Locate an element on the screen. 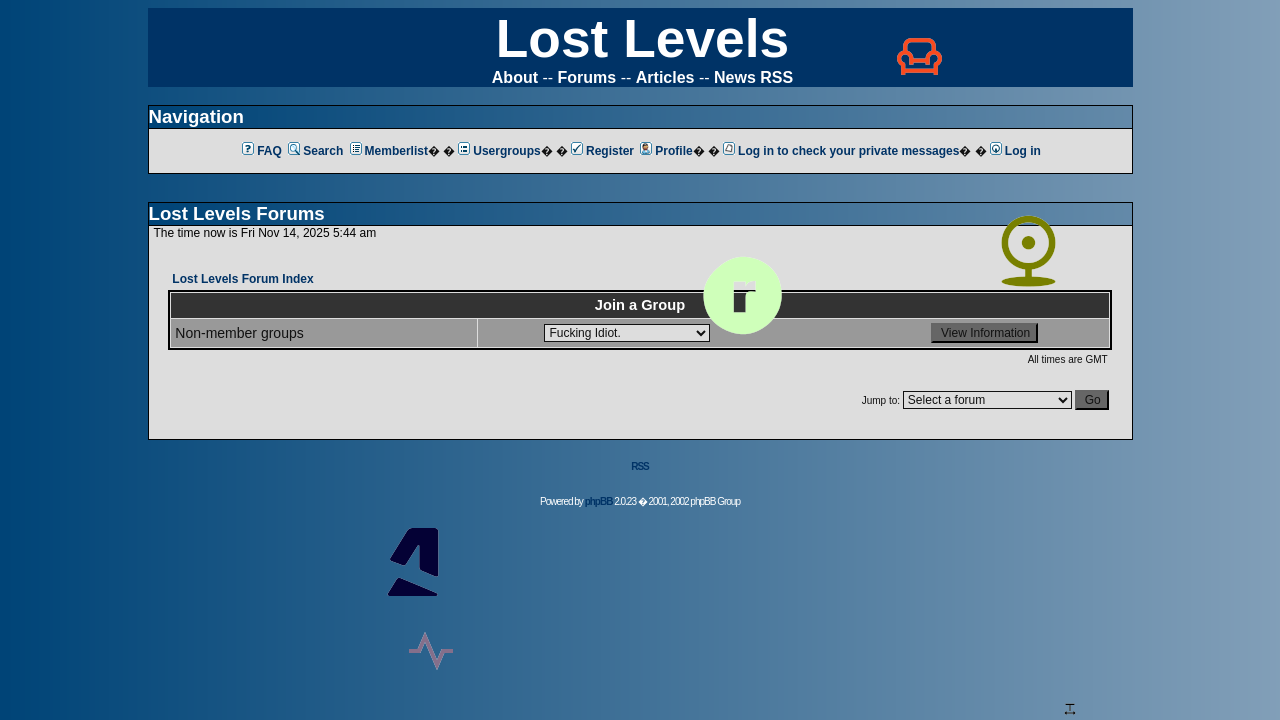 This screenshot has width=1280, height=720. view health or heart rate data is located at coordinates (431, 651).